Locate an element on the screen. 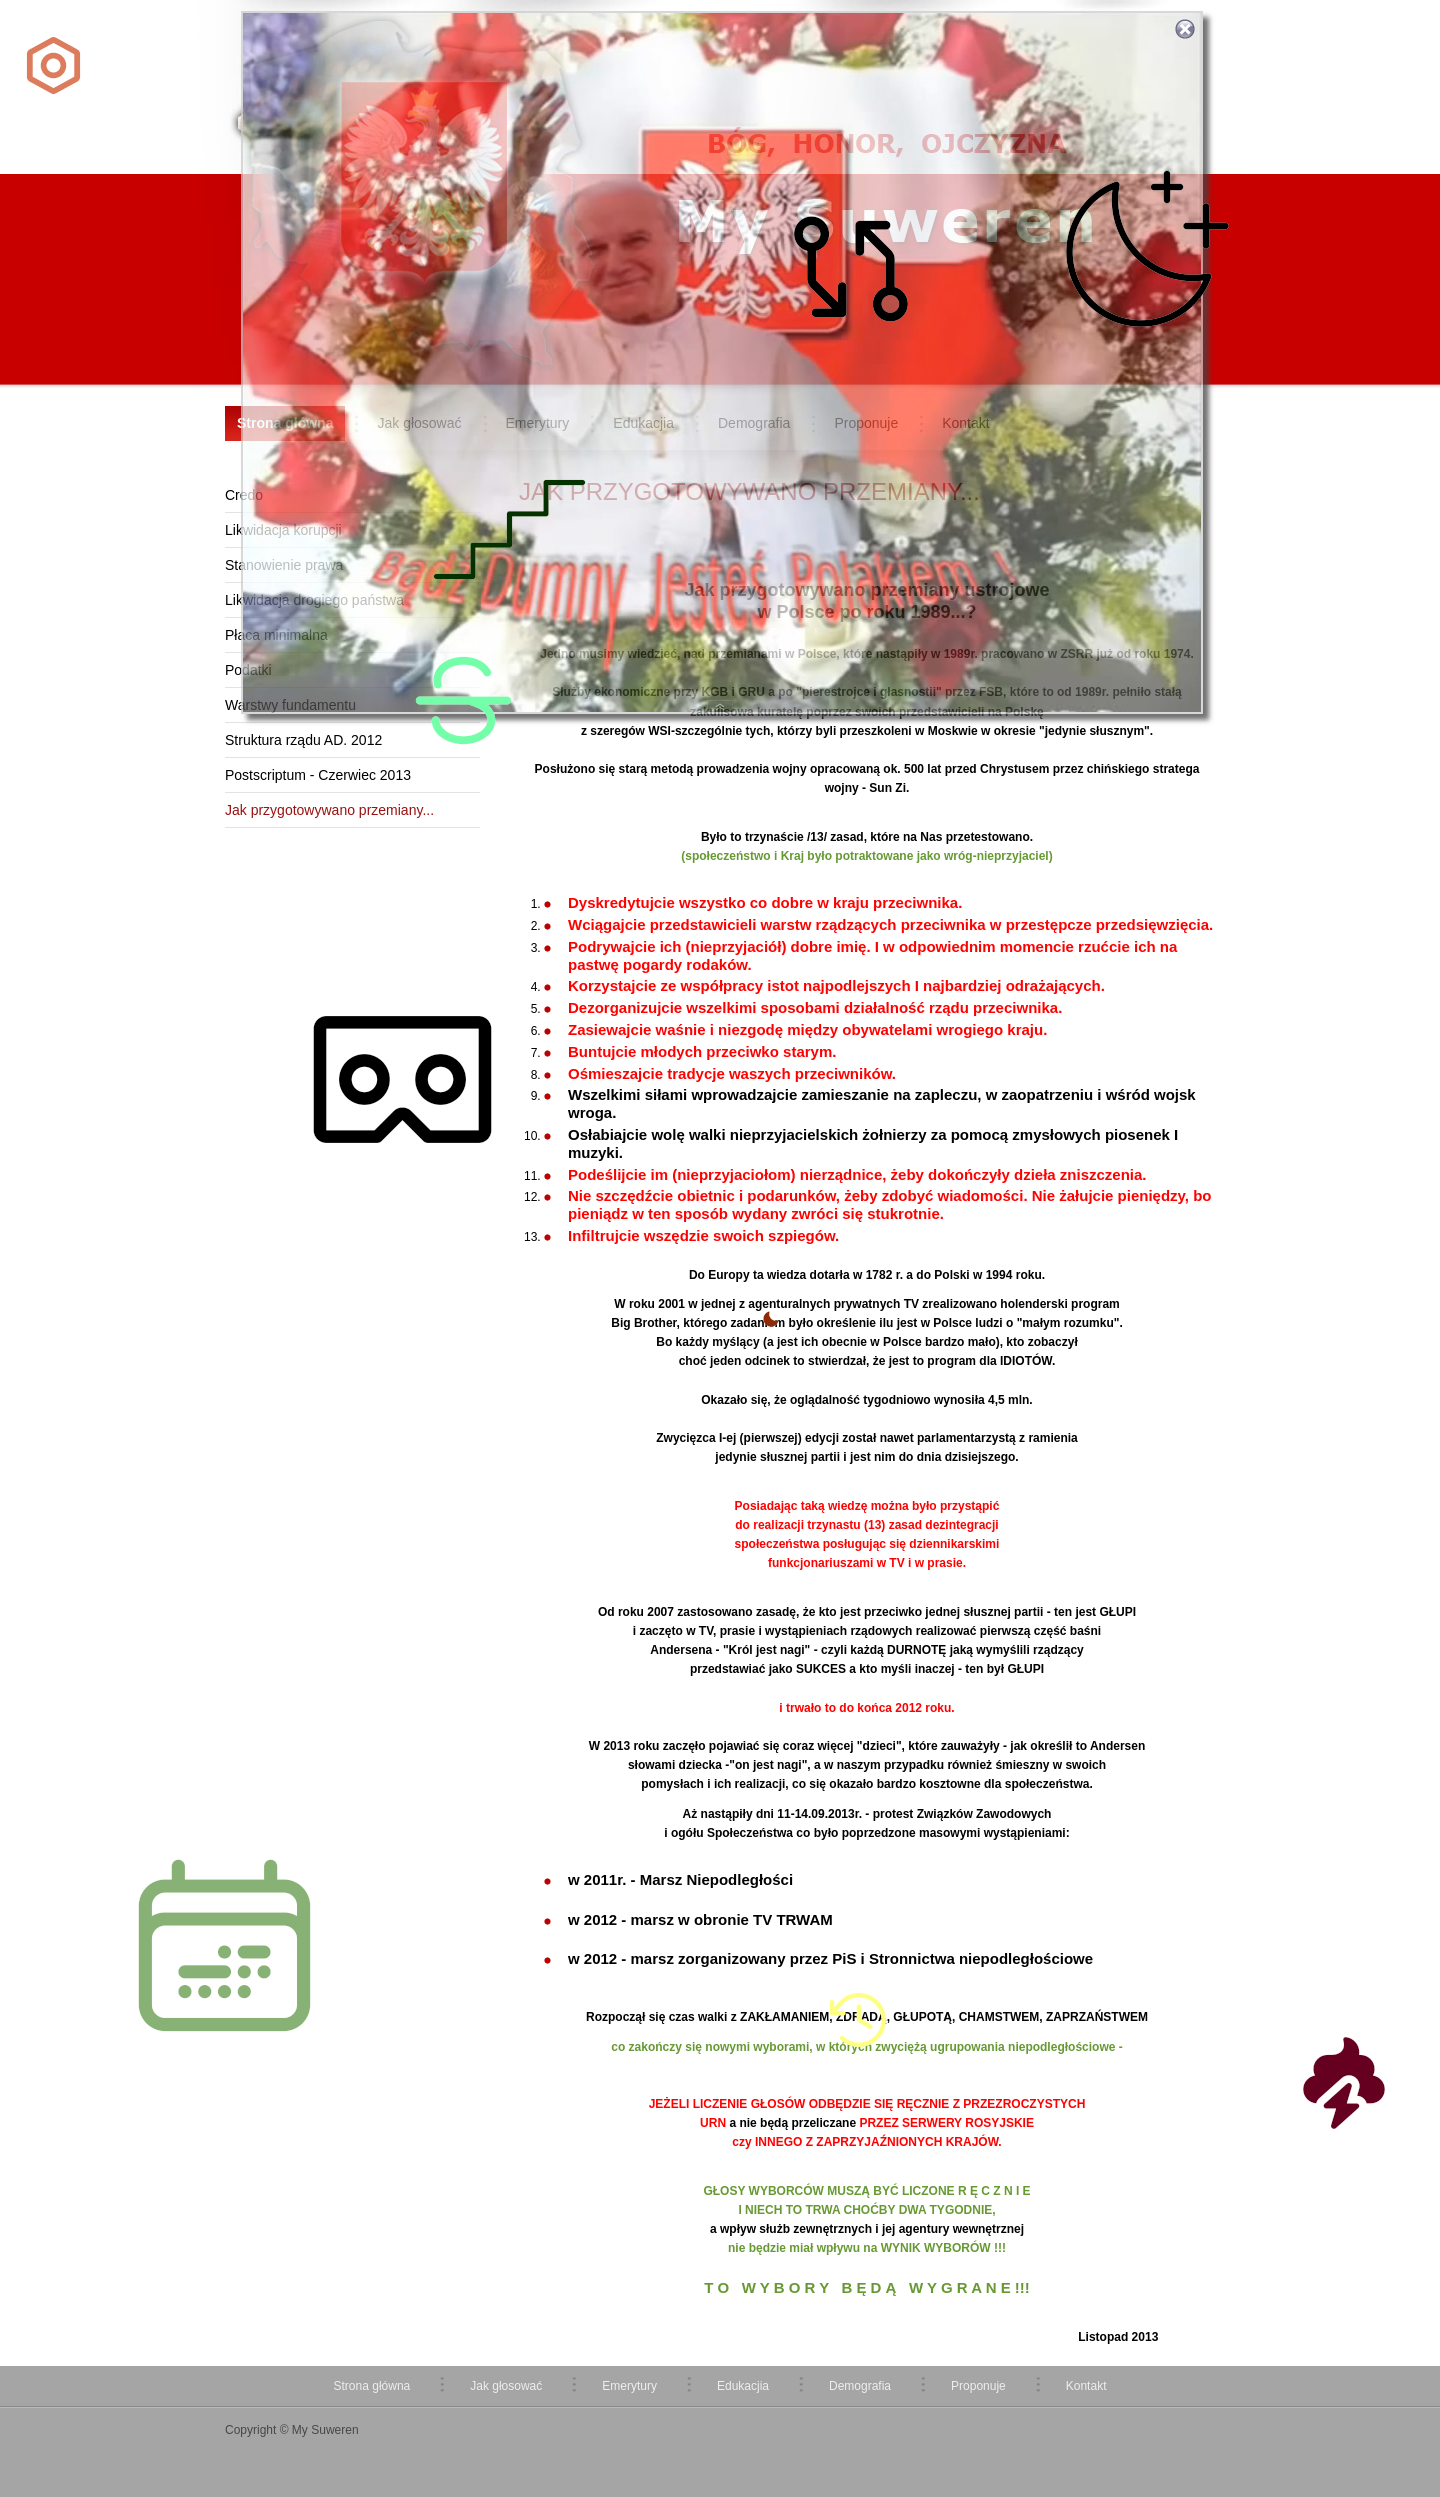  select a date range on the calendar is located at coordinates (224, 1945).